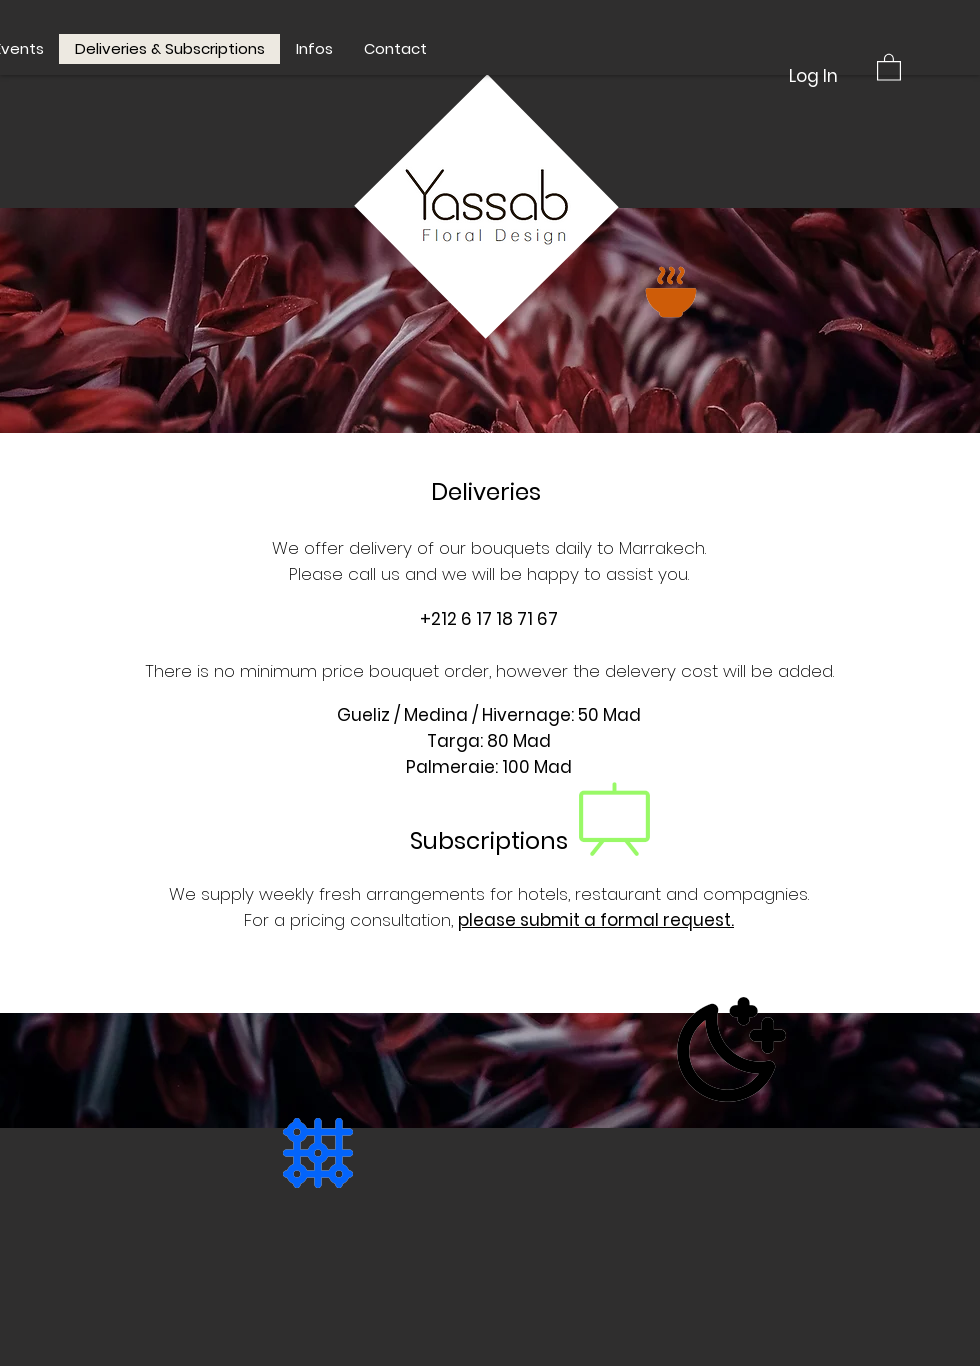 This screenshot has height=1366, width=980. Describe the element at coordinates (671, 292) in the screenshot. I see `view hot food or soup options` at that location.